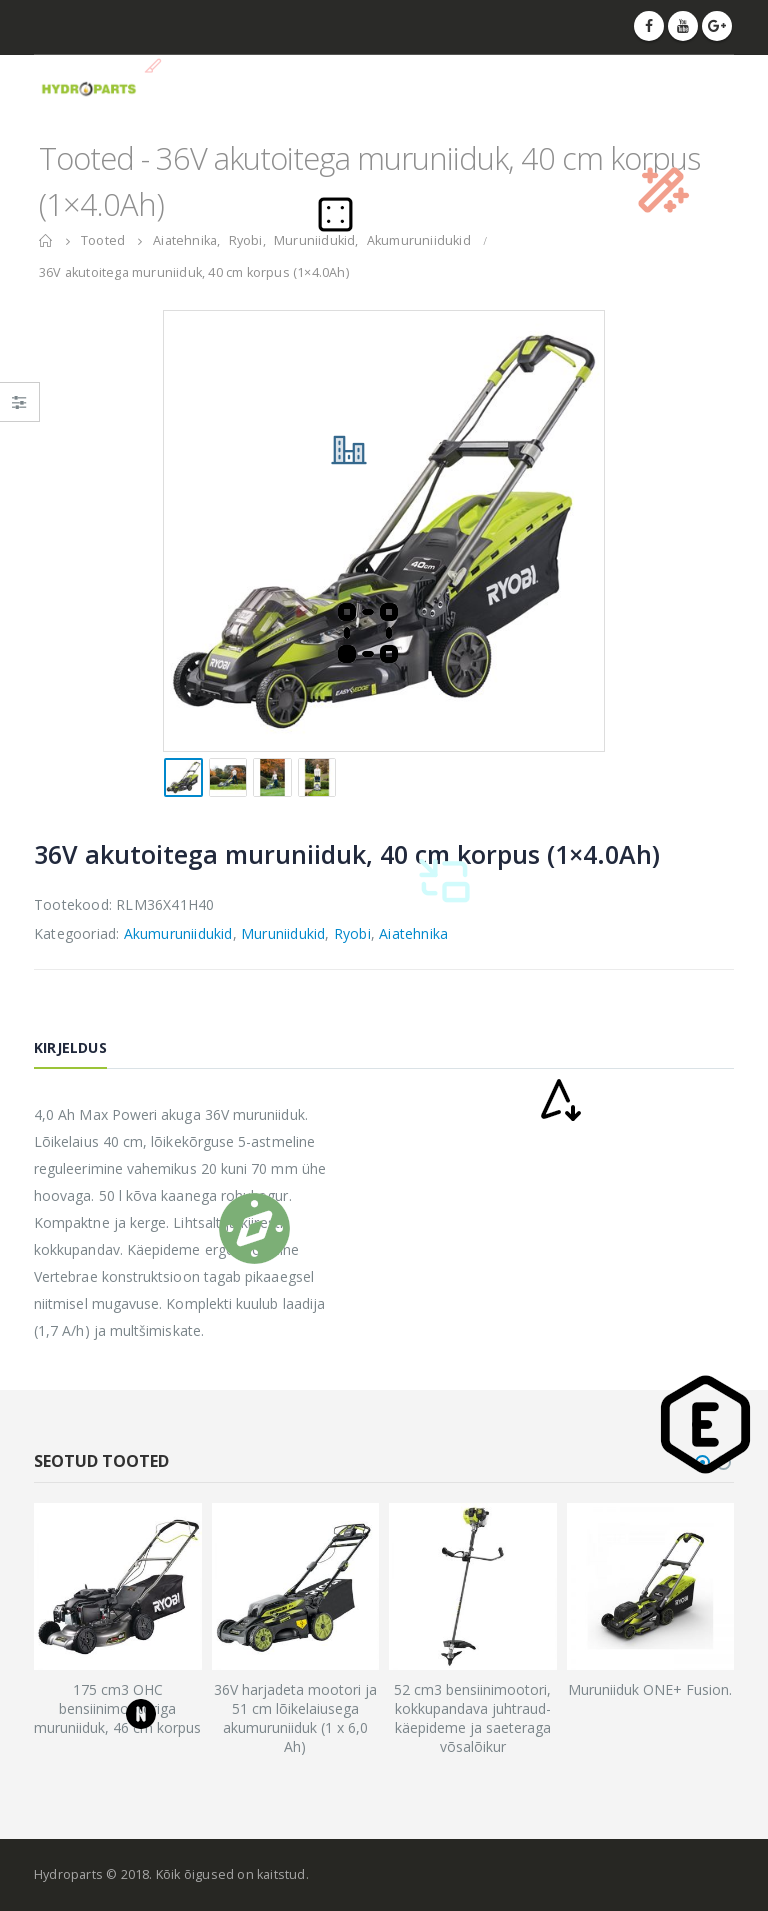 The height and width of the screenshot is (1911, 768). Describe the element at coordinates (335, 214) in the screenshot. I see `randomize or shuffle content` at that location.